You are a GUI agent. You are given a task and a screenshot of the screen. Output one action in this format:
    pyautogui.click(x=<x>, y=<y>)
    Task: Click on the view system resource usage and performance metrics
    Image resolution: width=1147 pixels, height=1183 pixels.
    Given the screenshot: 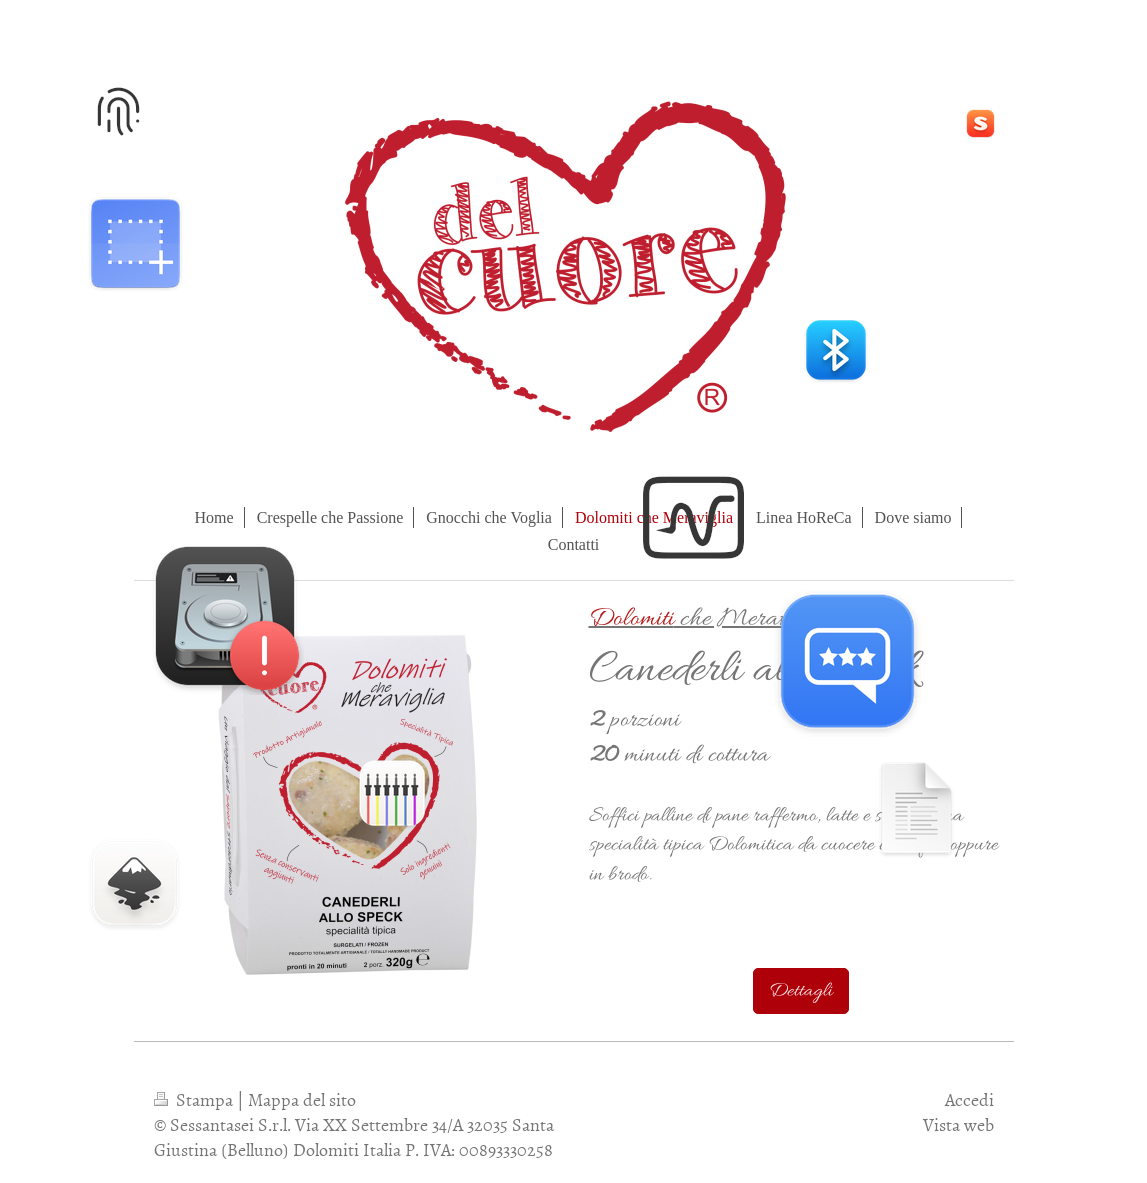 What is the action you would take?
    pyautogui.click(x=693, y=514)
    